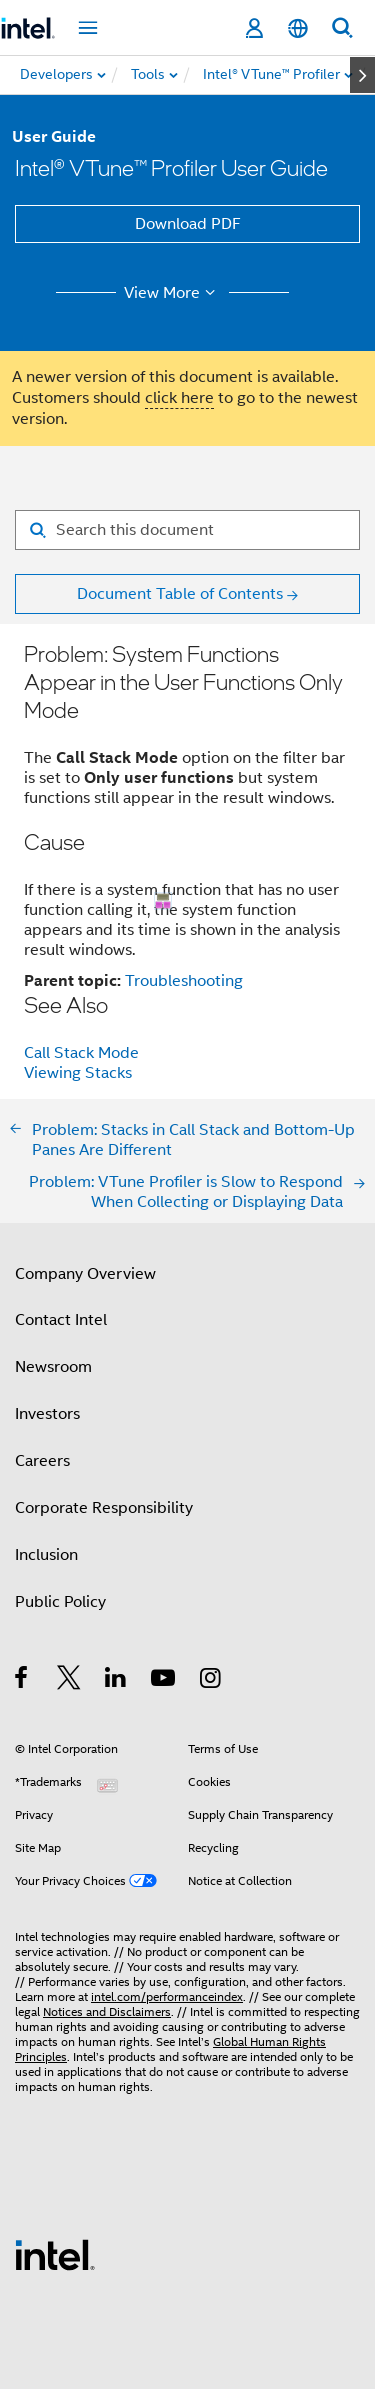 Image resolution: width=375 pixels, height=2389 pixels. What do you see at coordinates (107, 1785) in the screenshot?
I see `configure keyboard shortcuts` at bounding box center [107, 1785].